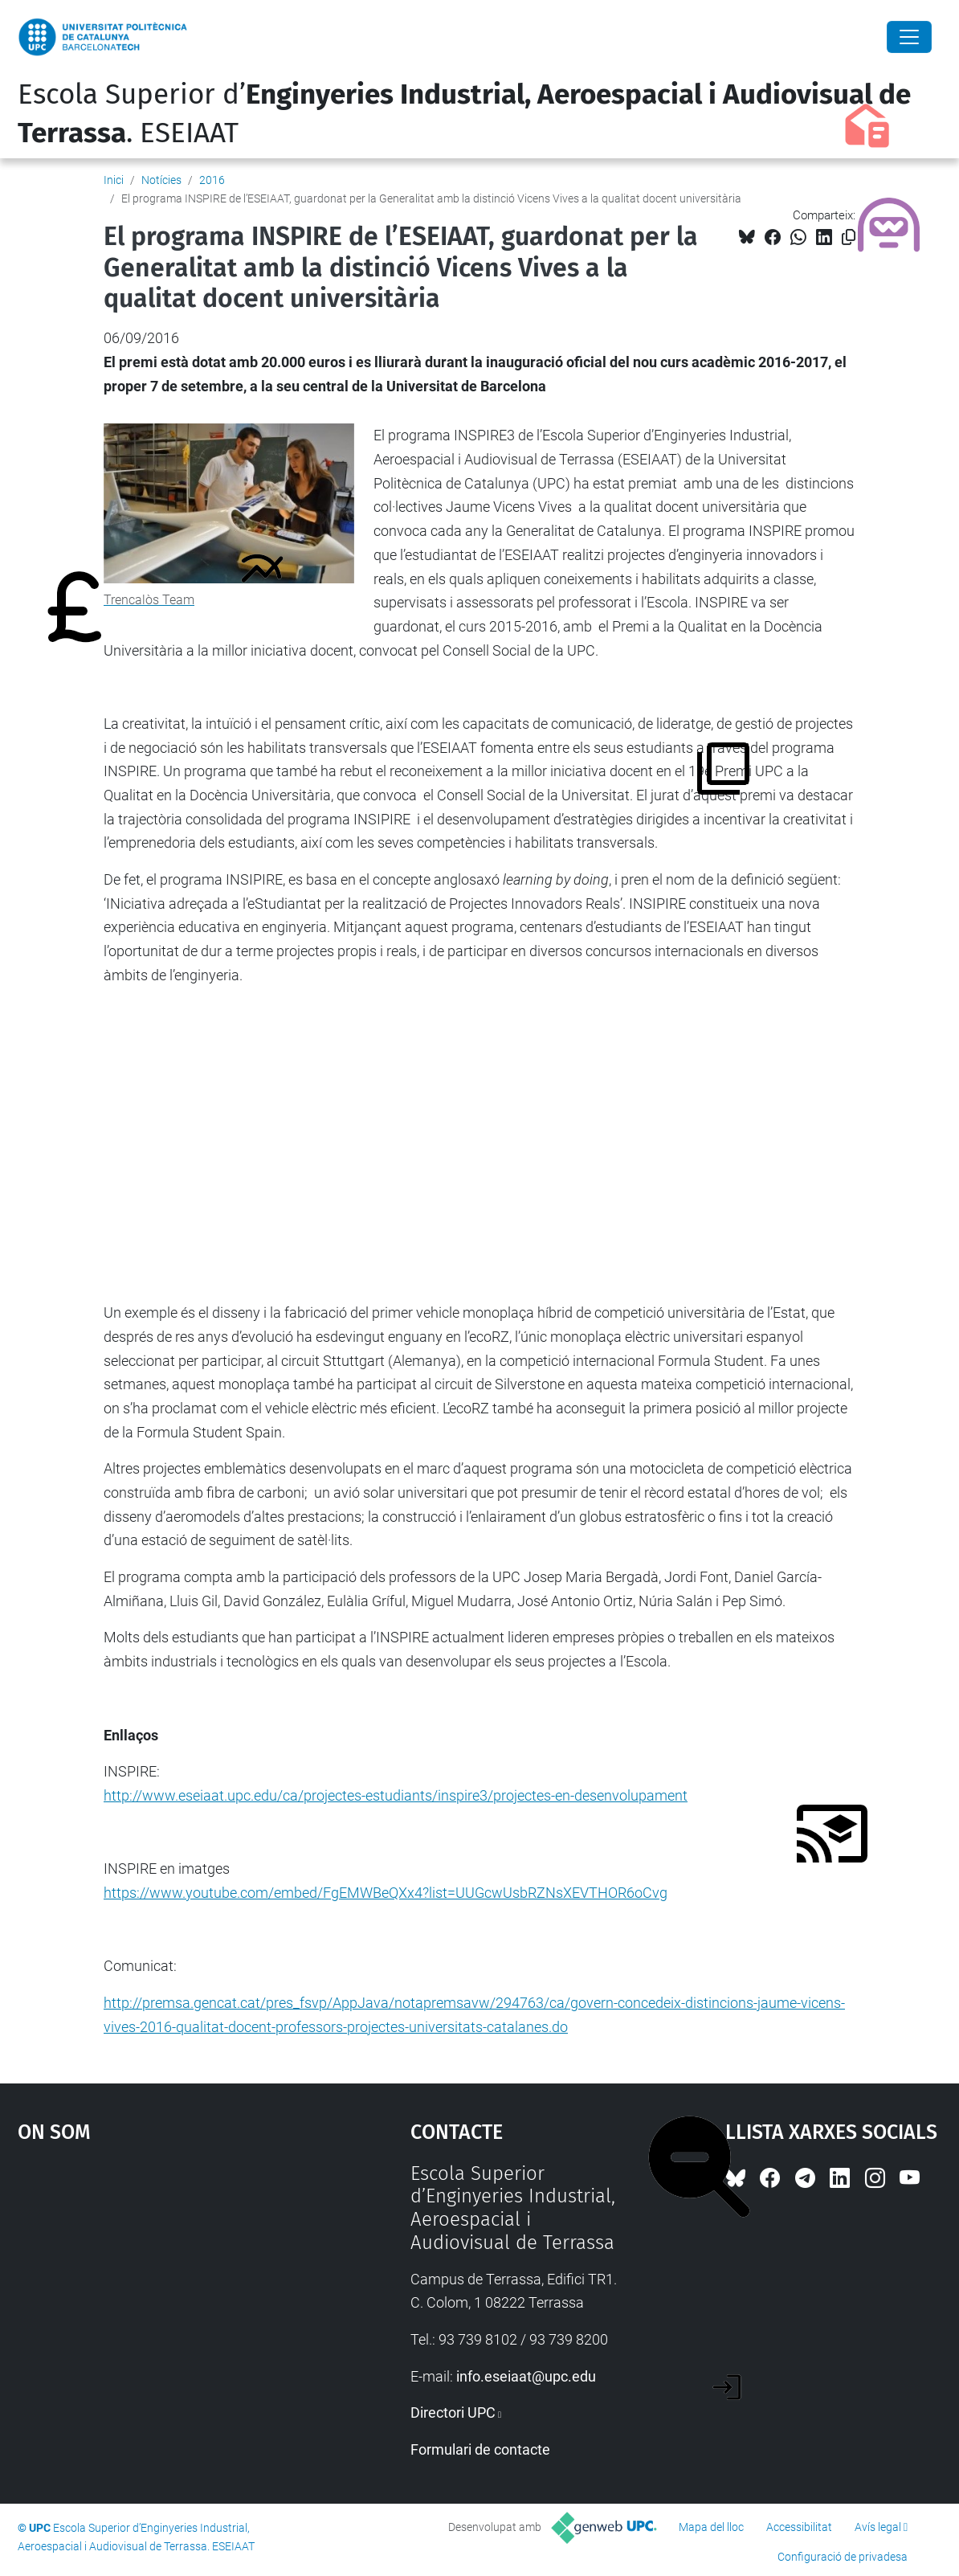 This screenshot has height=2576, width=959. What do you see at coordinates (262, 569) in the screenshot?
I see `view multi-line chart or graph data` at bounding box center [262, 569].